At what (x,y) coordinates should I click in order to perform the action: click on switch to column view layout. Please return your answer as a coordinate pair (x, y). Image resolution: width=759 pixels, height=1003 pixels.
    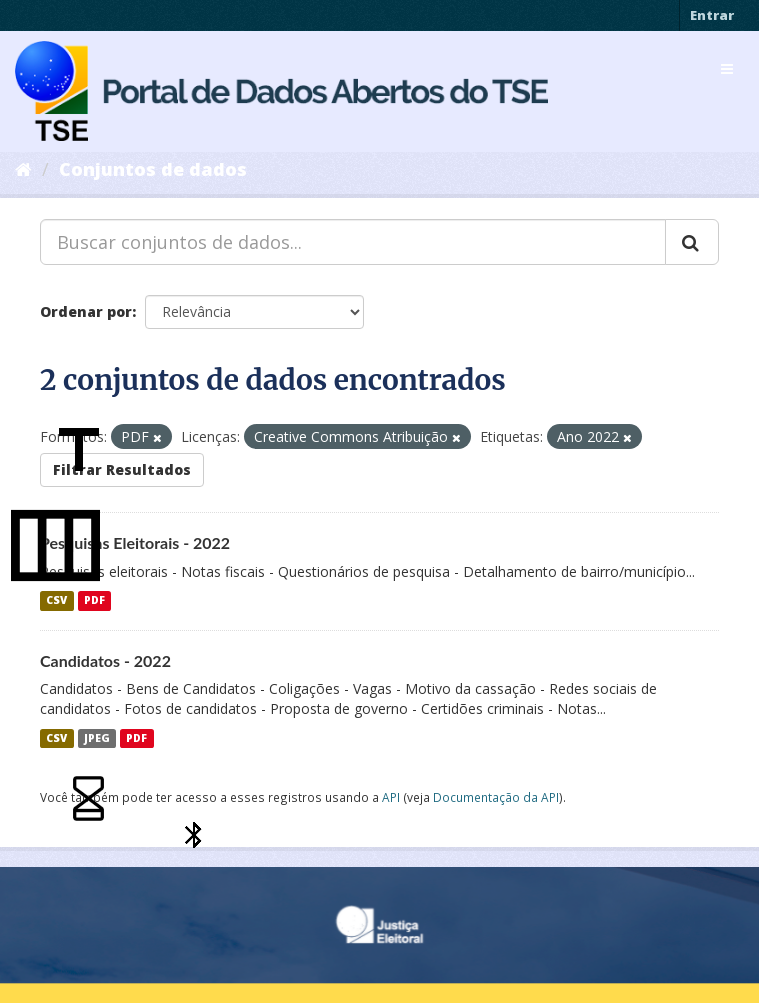
    Looking at the image, I should click on (55, 545).